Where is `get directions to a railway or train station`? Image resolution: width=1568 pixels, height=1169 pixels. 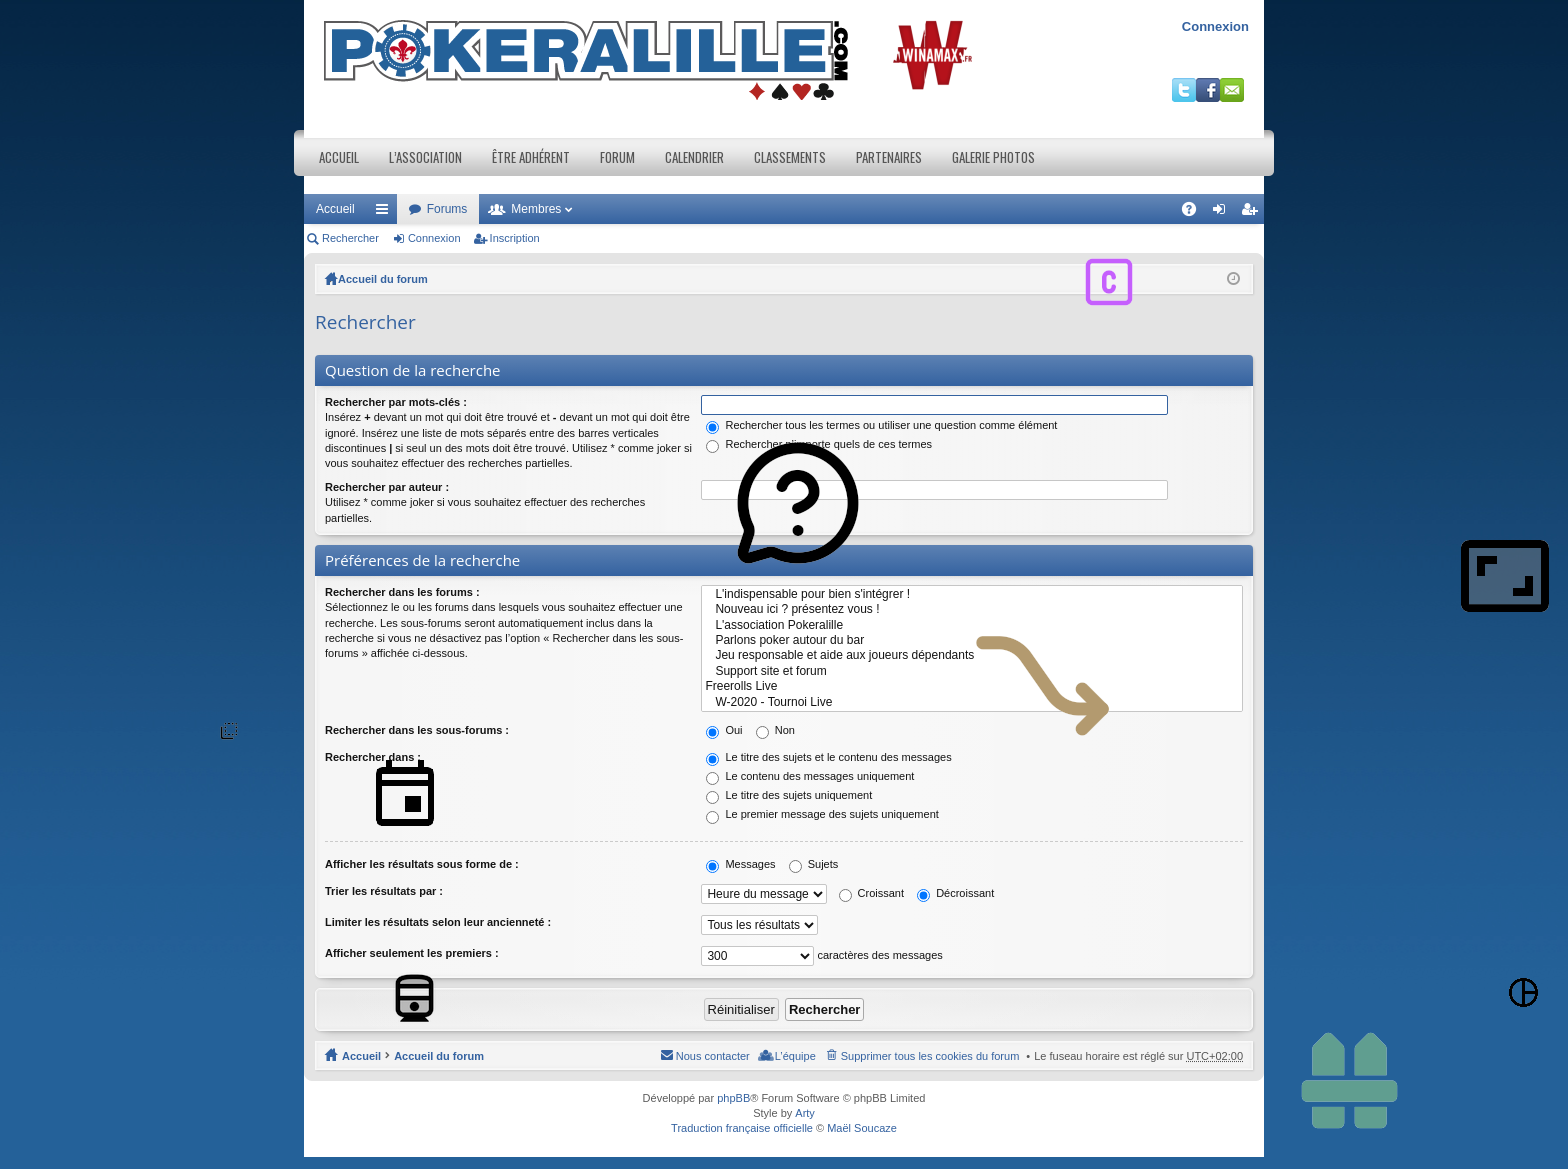
get directions to a railway or train station is located at coordinates (414, 1000).